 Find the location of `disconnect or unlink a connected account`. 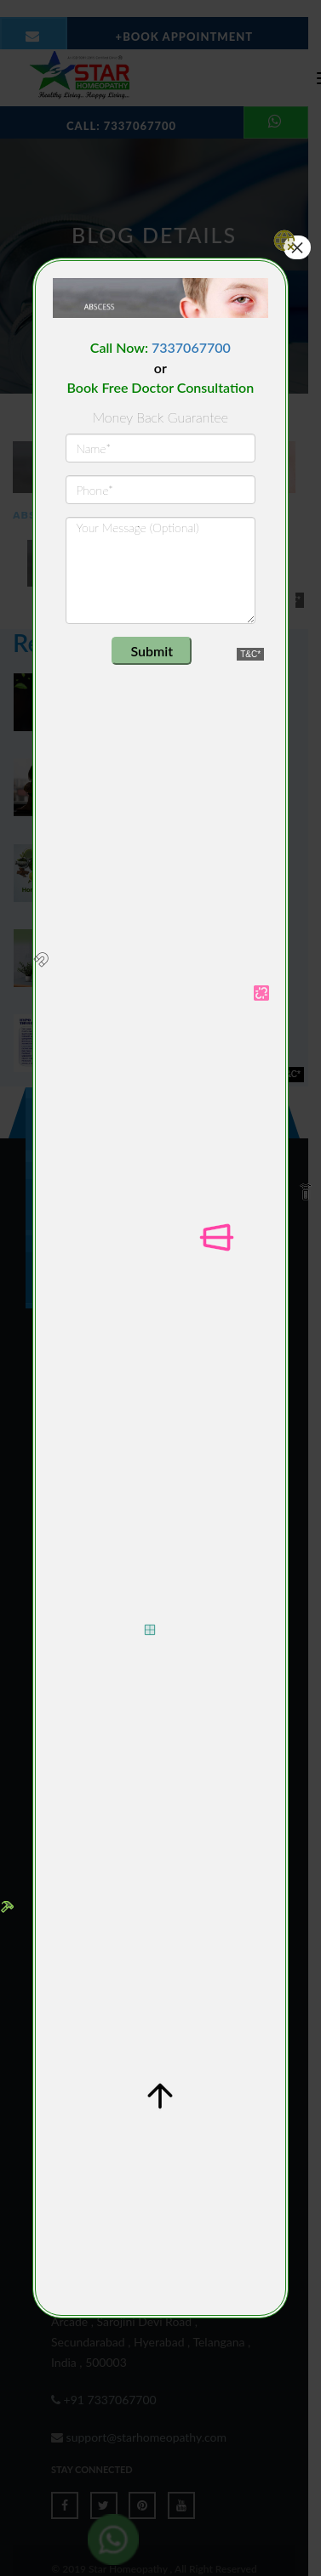

disconnect or unlink a connected account is located at coordinates (261, 993).